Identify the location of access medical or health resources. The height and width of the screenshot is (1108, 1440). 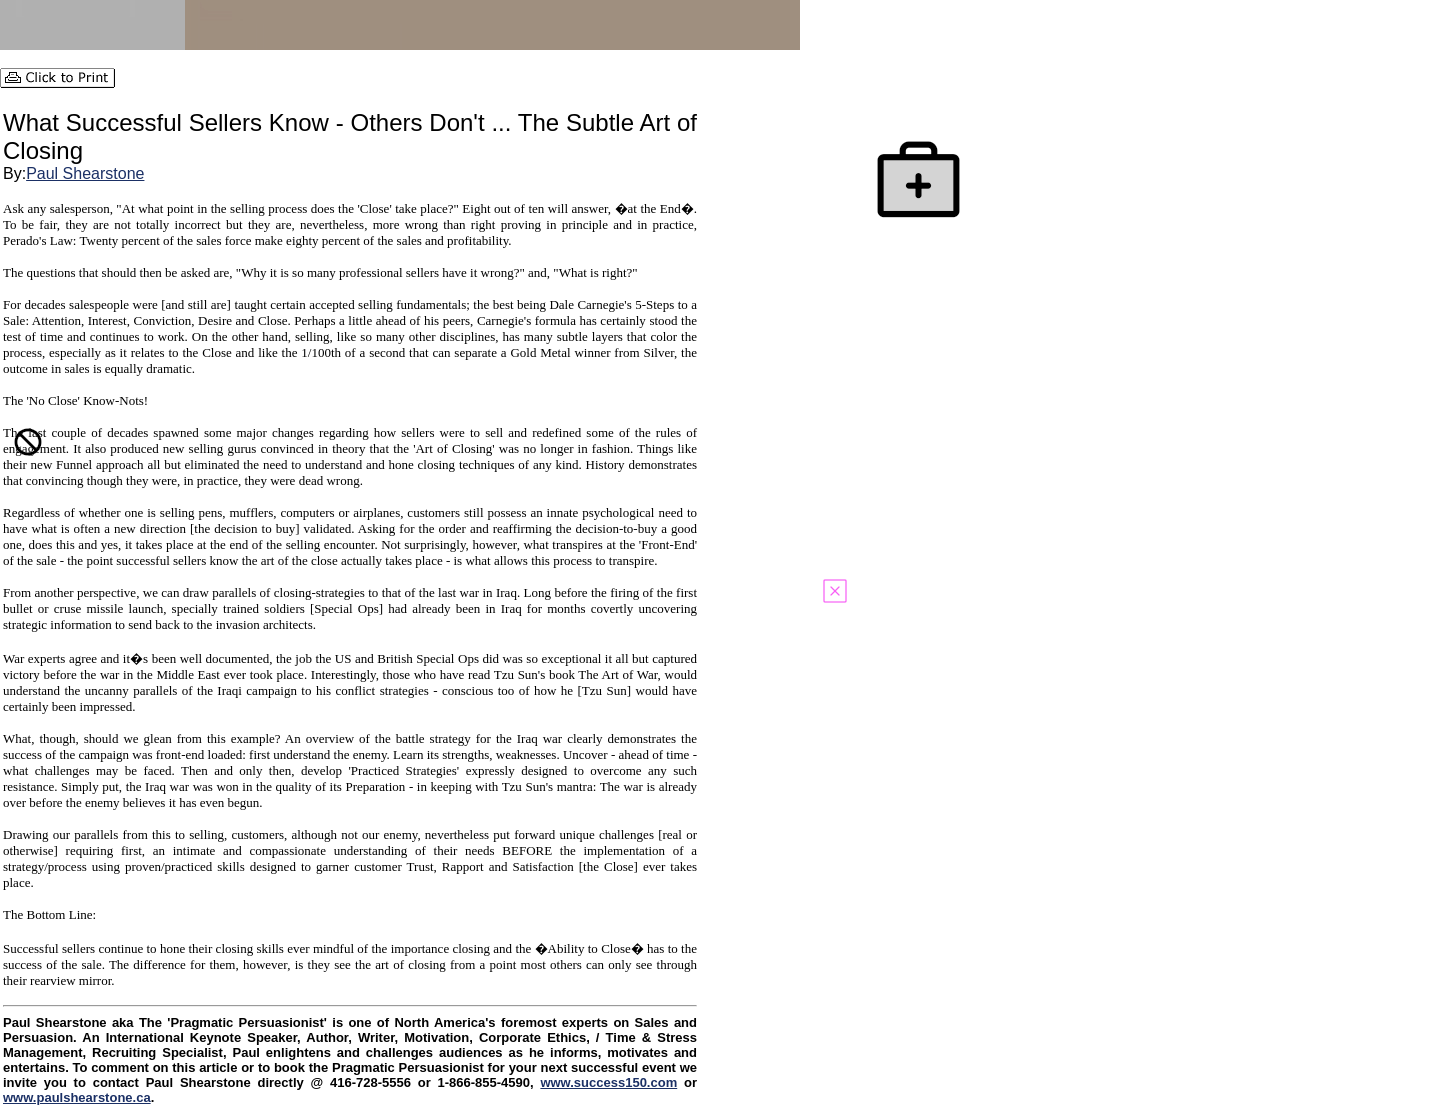
(918, 182).